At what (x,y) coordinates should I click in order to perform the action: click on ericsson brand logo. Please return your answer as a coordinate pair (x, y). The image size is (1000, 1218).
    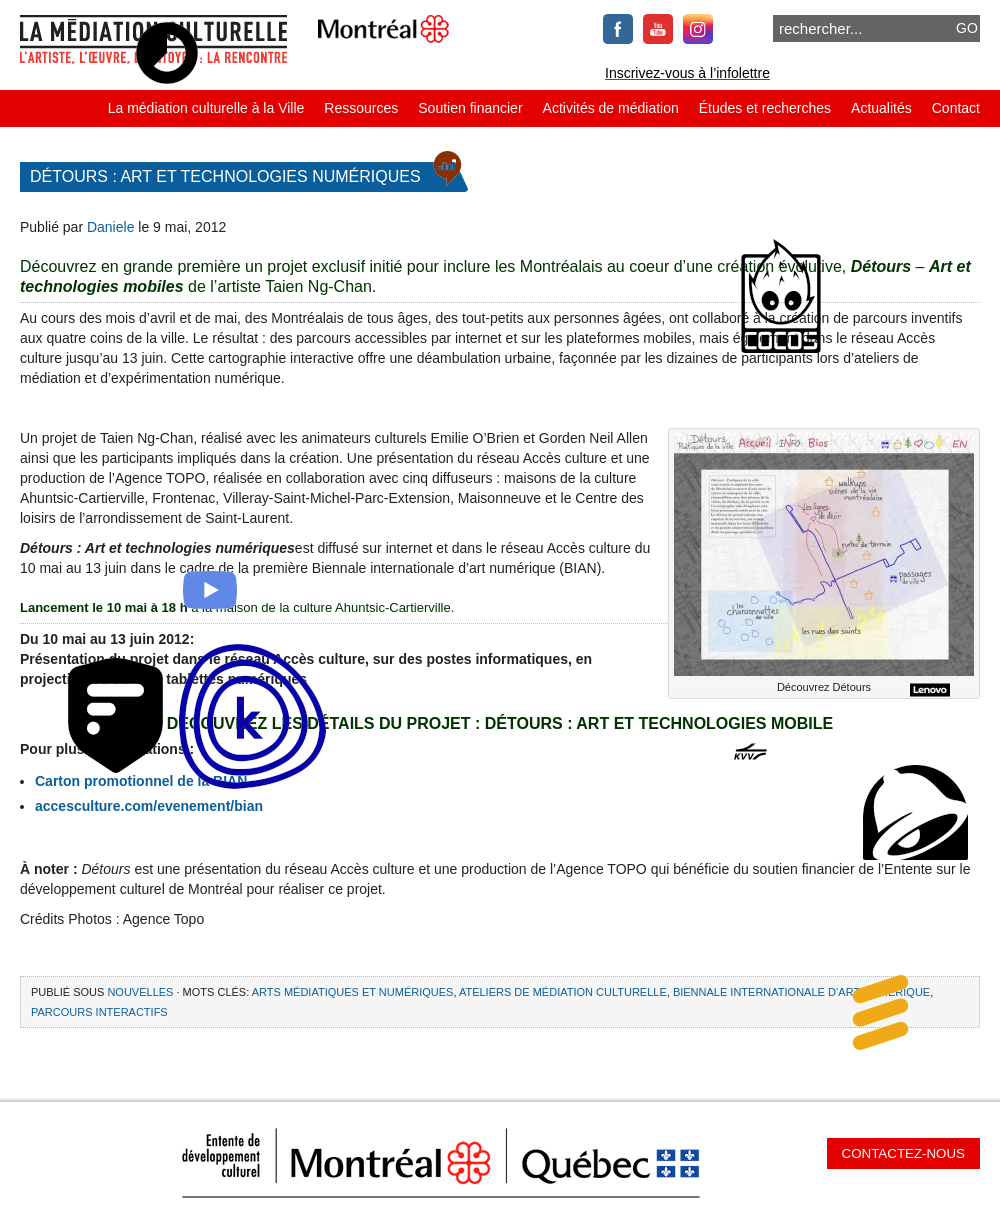
    Looking at the image, I should click on (880, 1012).